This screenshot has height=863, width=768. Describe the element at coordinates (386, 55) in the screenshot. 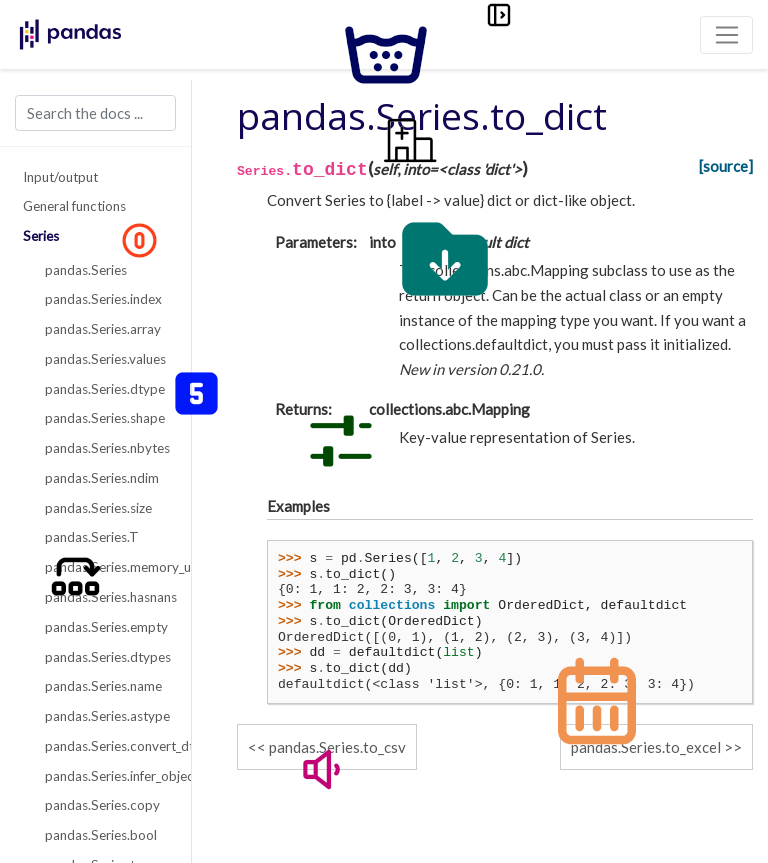

I see `wash at high temperature setting (5 dots)` at that location.